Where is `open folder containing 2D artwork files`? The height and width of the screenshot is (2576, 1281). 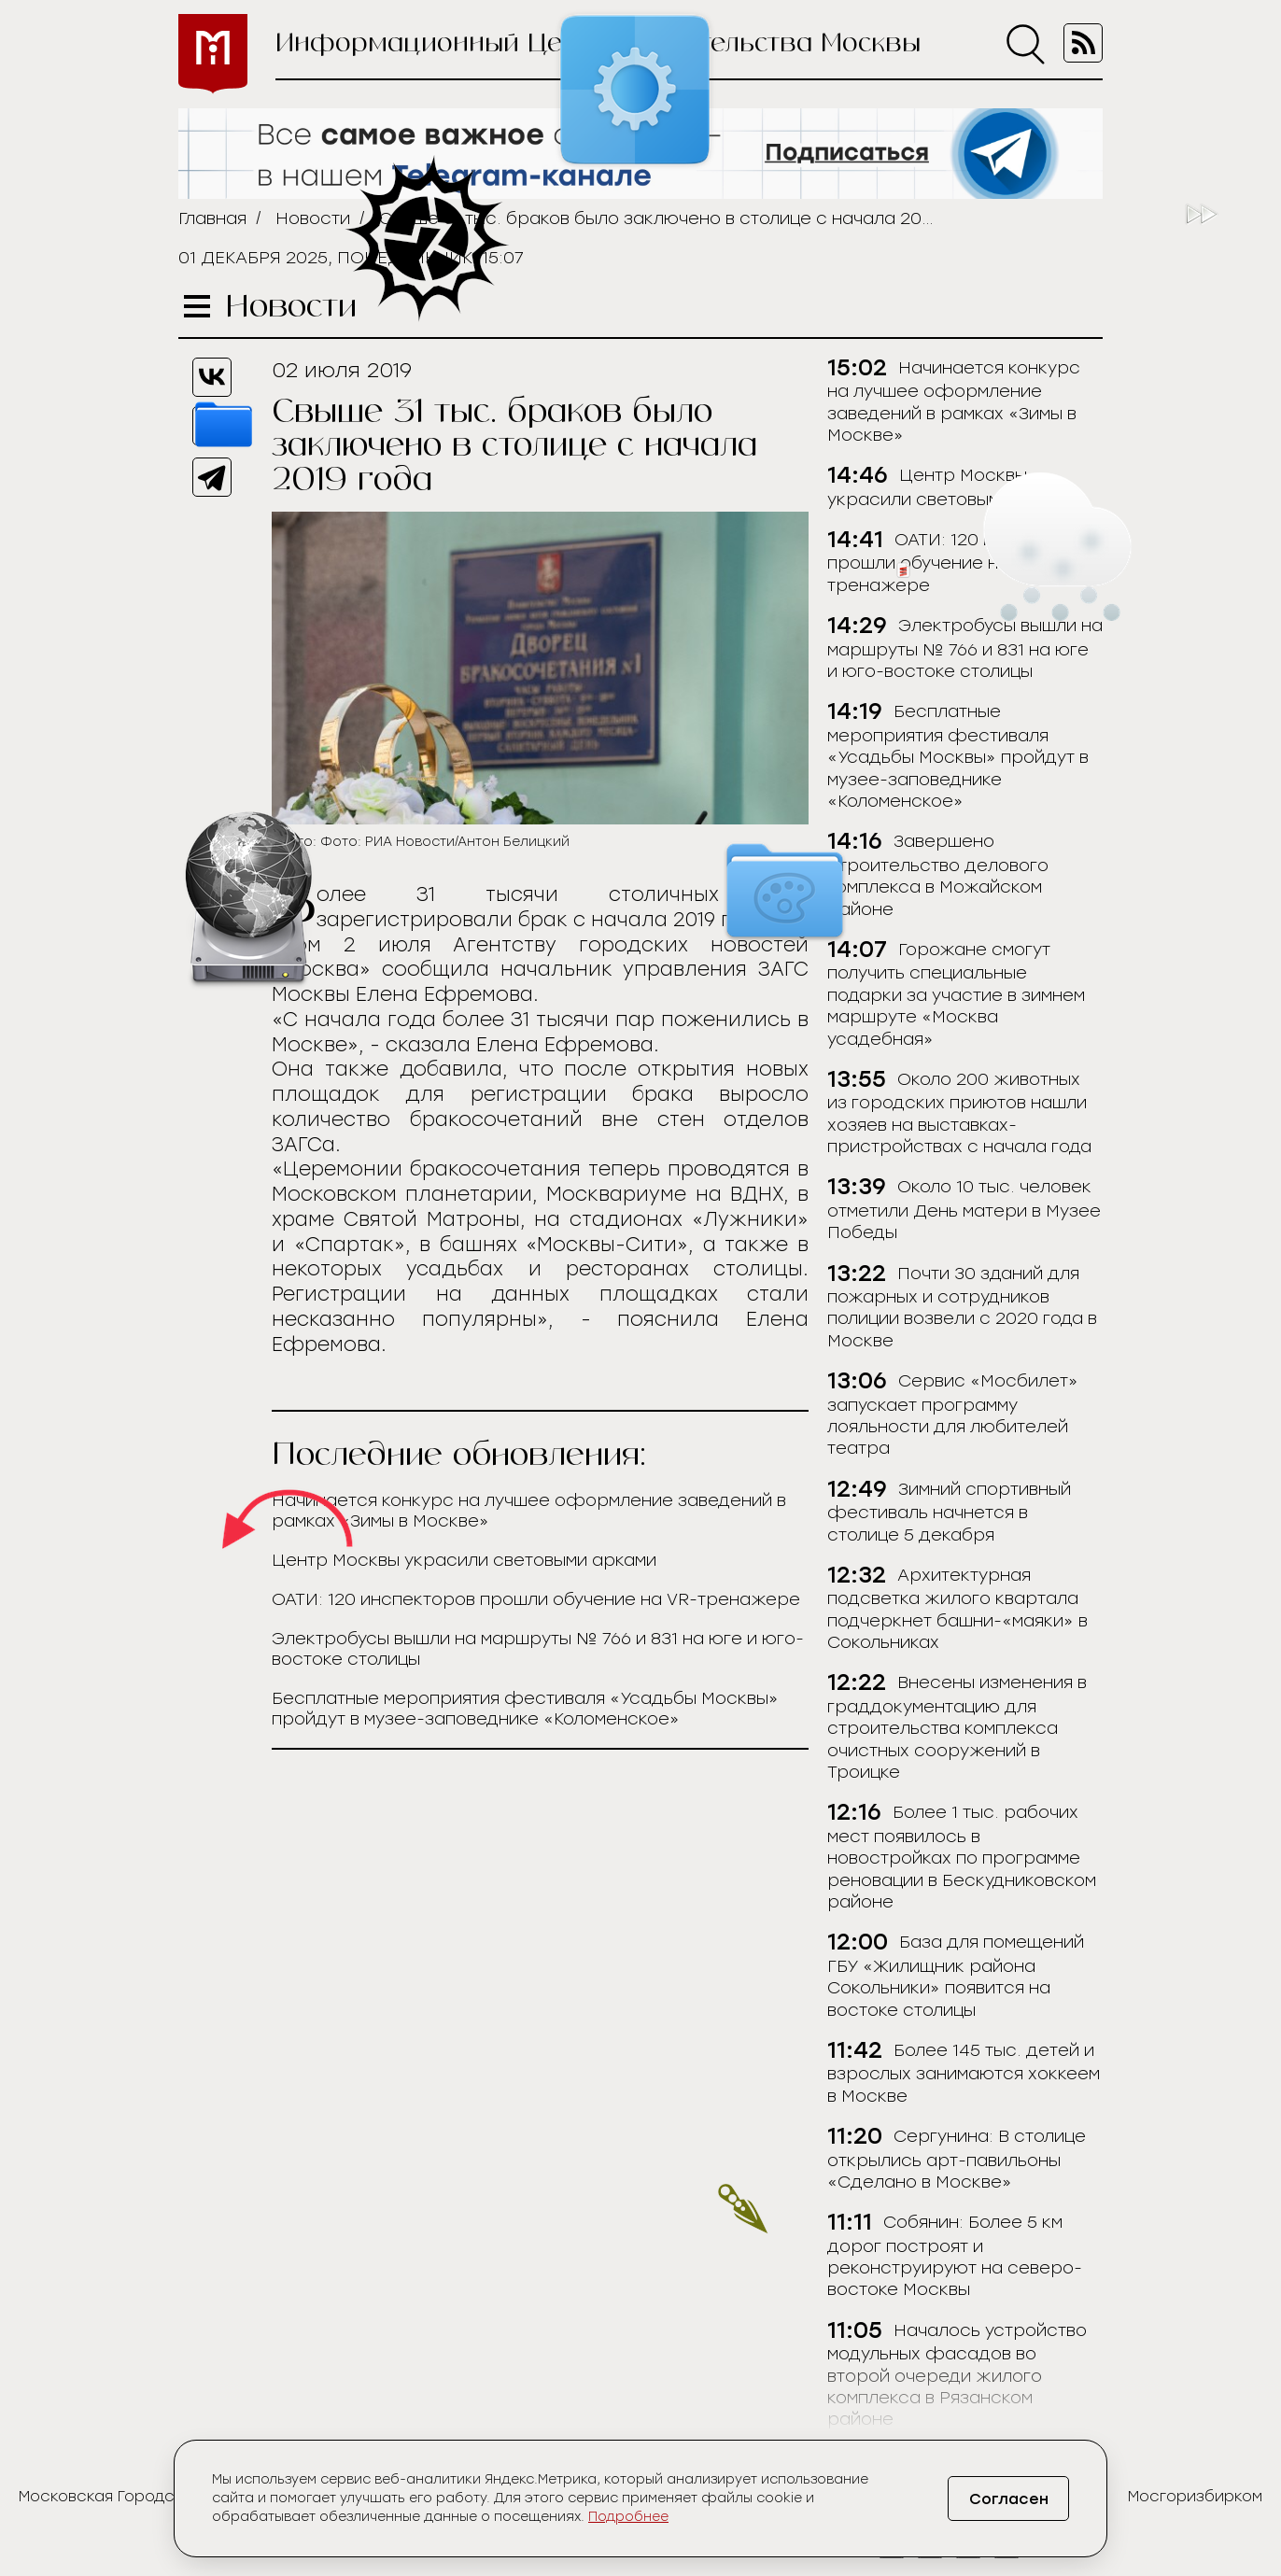
open folder containing 2D artwork files is located at coordinates (784, 890).